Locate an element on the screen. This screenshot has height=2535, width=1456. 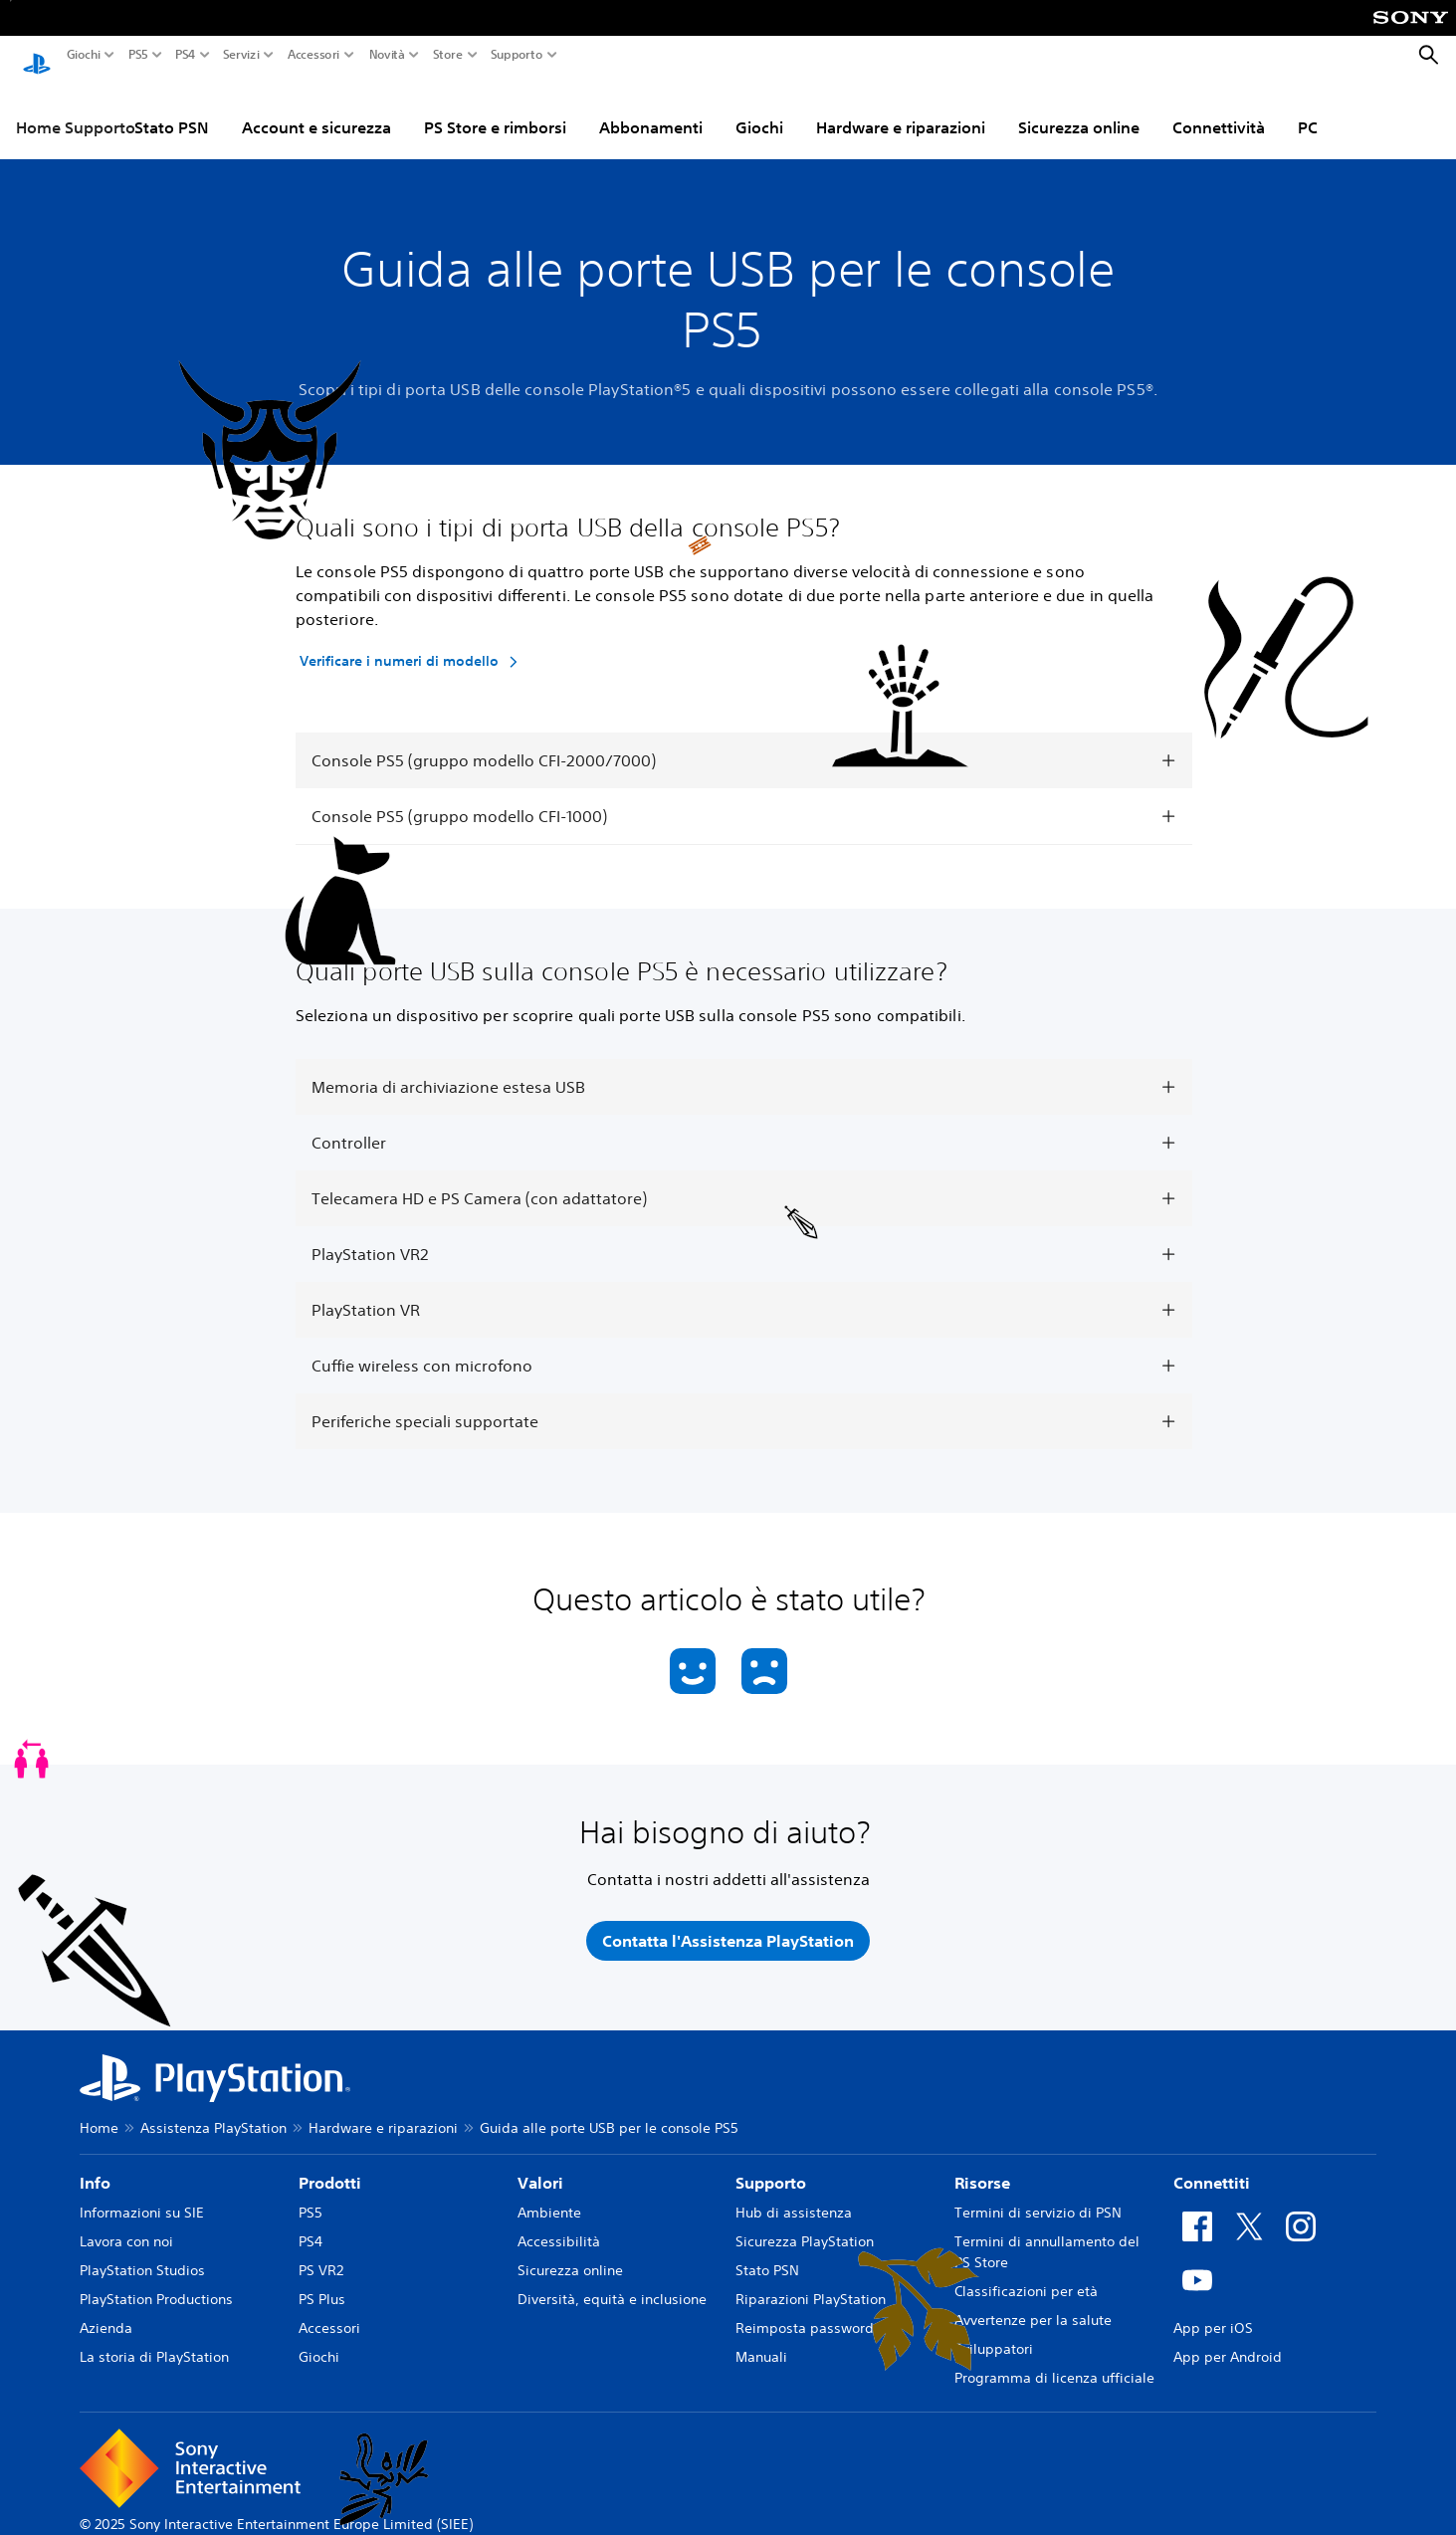
access soldering or electronics tools is located at coordinates (1283, 660).